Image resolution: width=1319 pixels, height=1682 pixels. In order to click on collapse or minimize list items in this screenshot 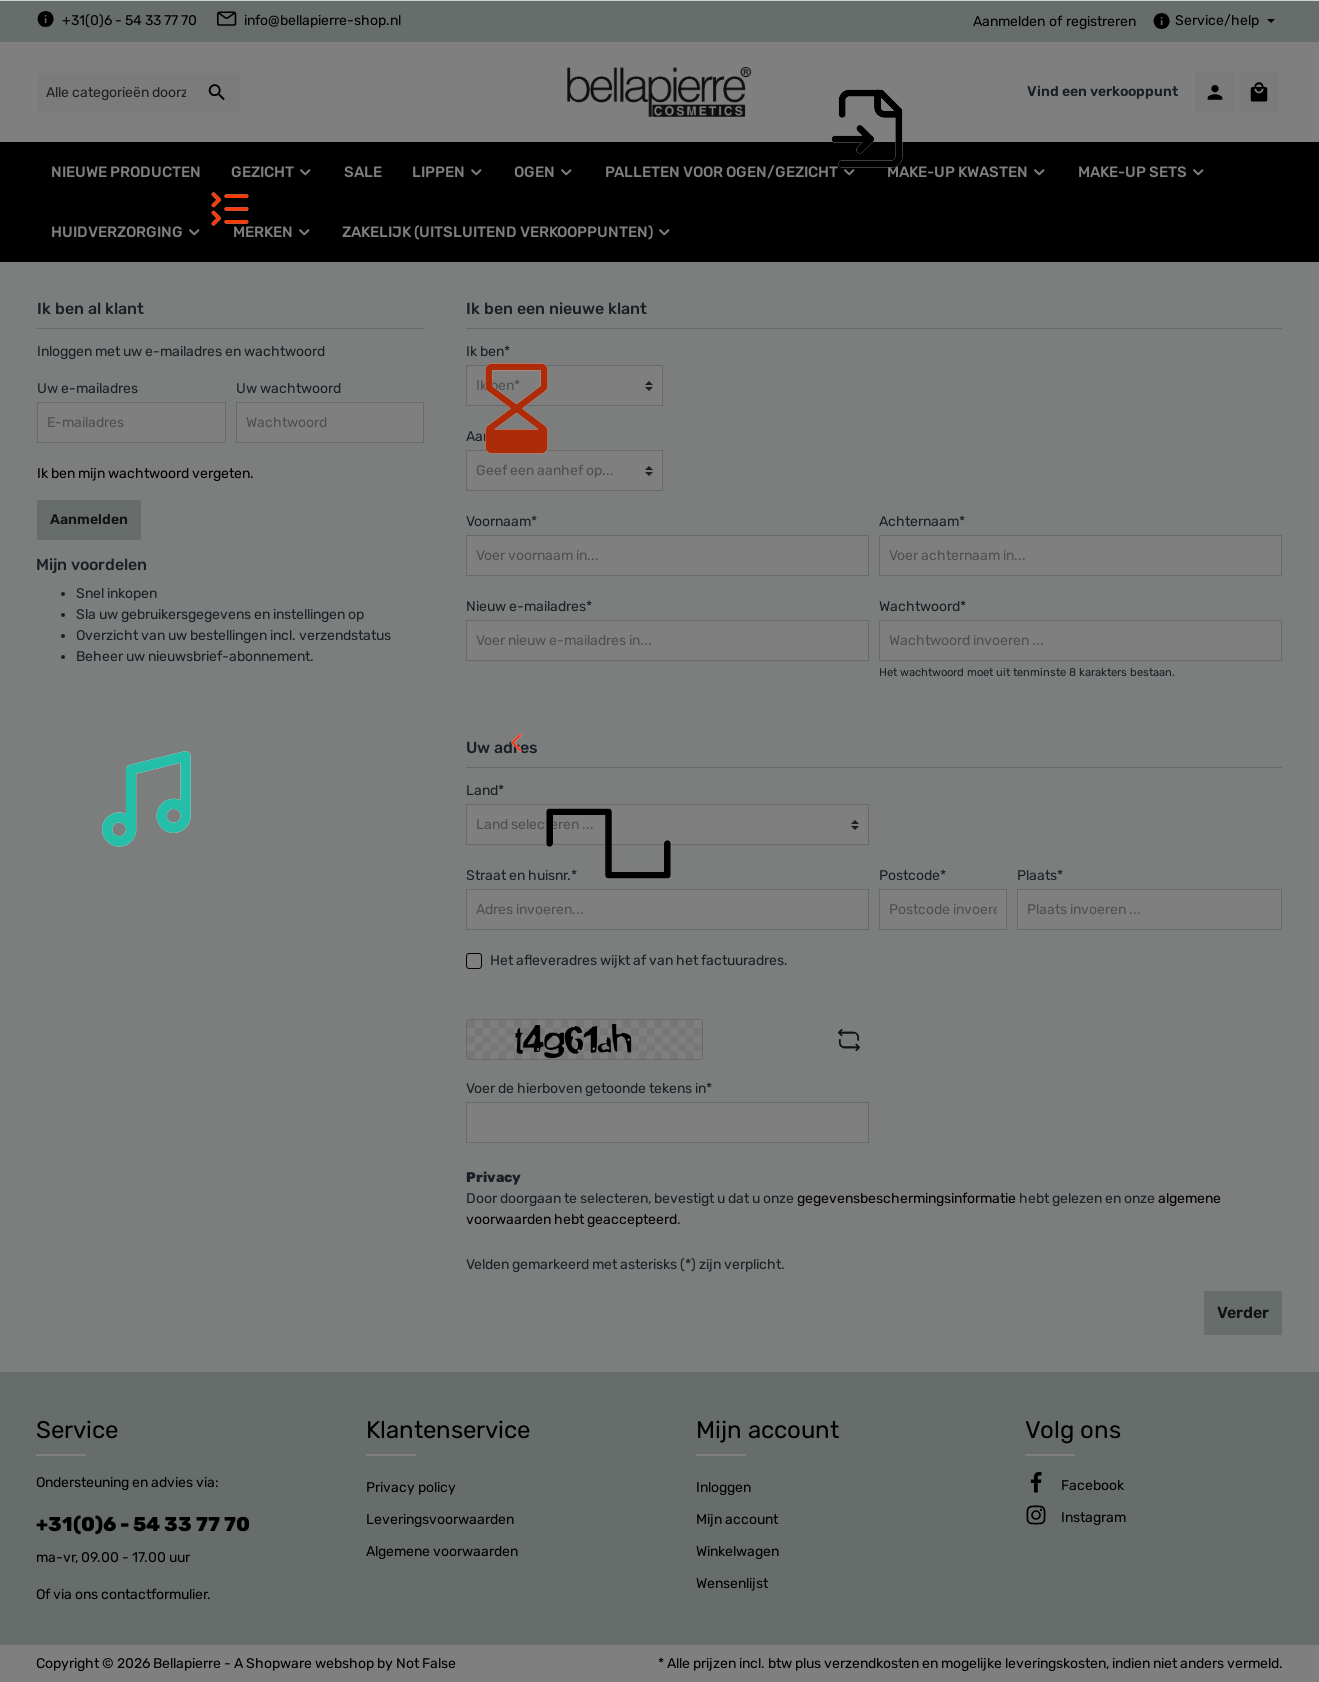, I will do `click(230, 209)`.